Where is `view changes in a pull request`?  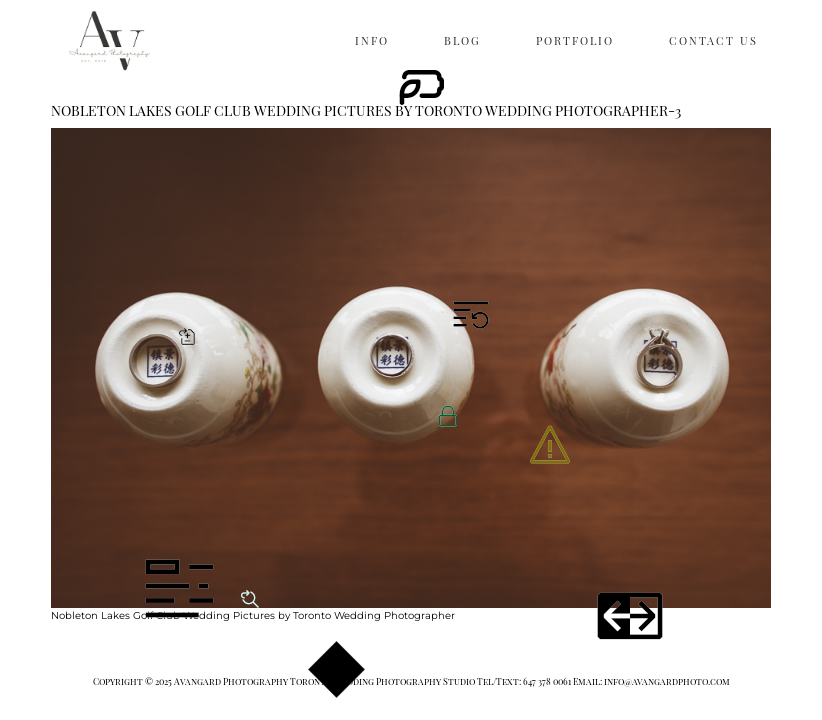 view changes in a pull request is located at coordinates (188, 337).